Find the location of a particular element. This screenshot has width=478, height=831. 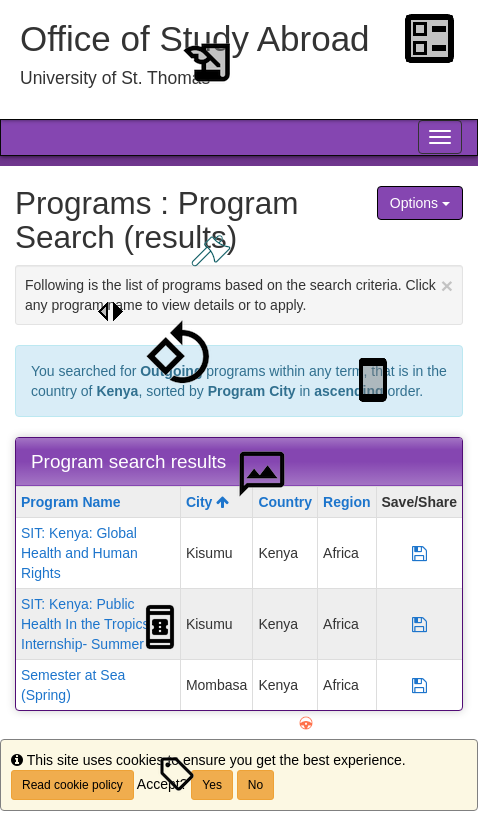

access woodcutting or crafting tools is located at coordinates (211, 252).